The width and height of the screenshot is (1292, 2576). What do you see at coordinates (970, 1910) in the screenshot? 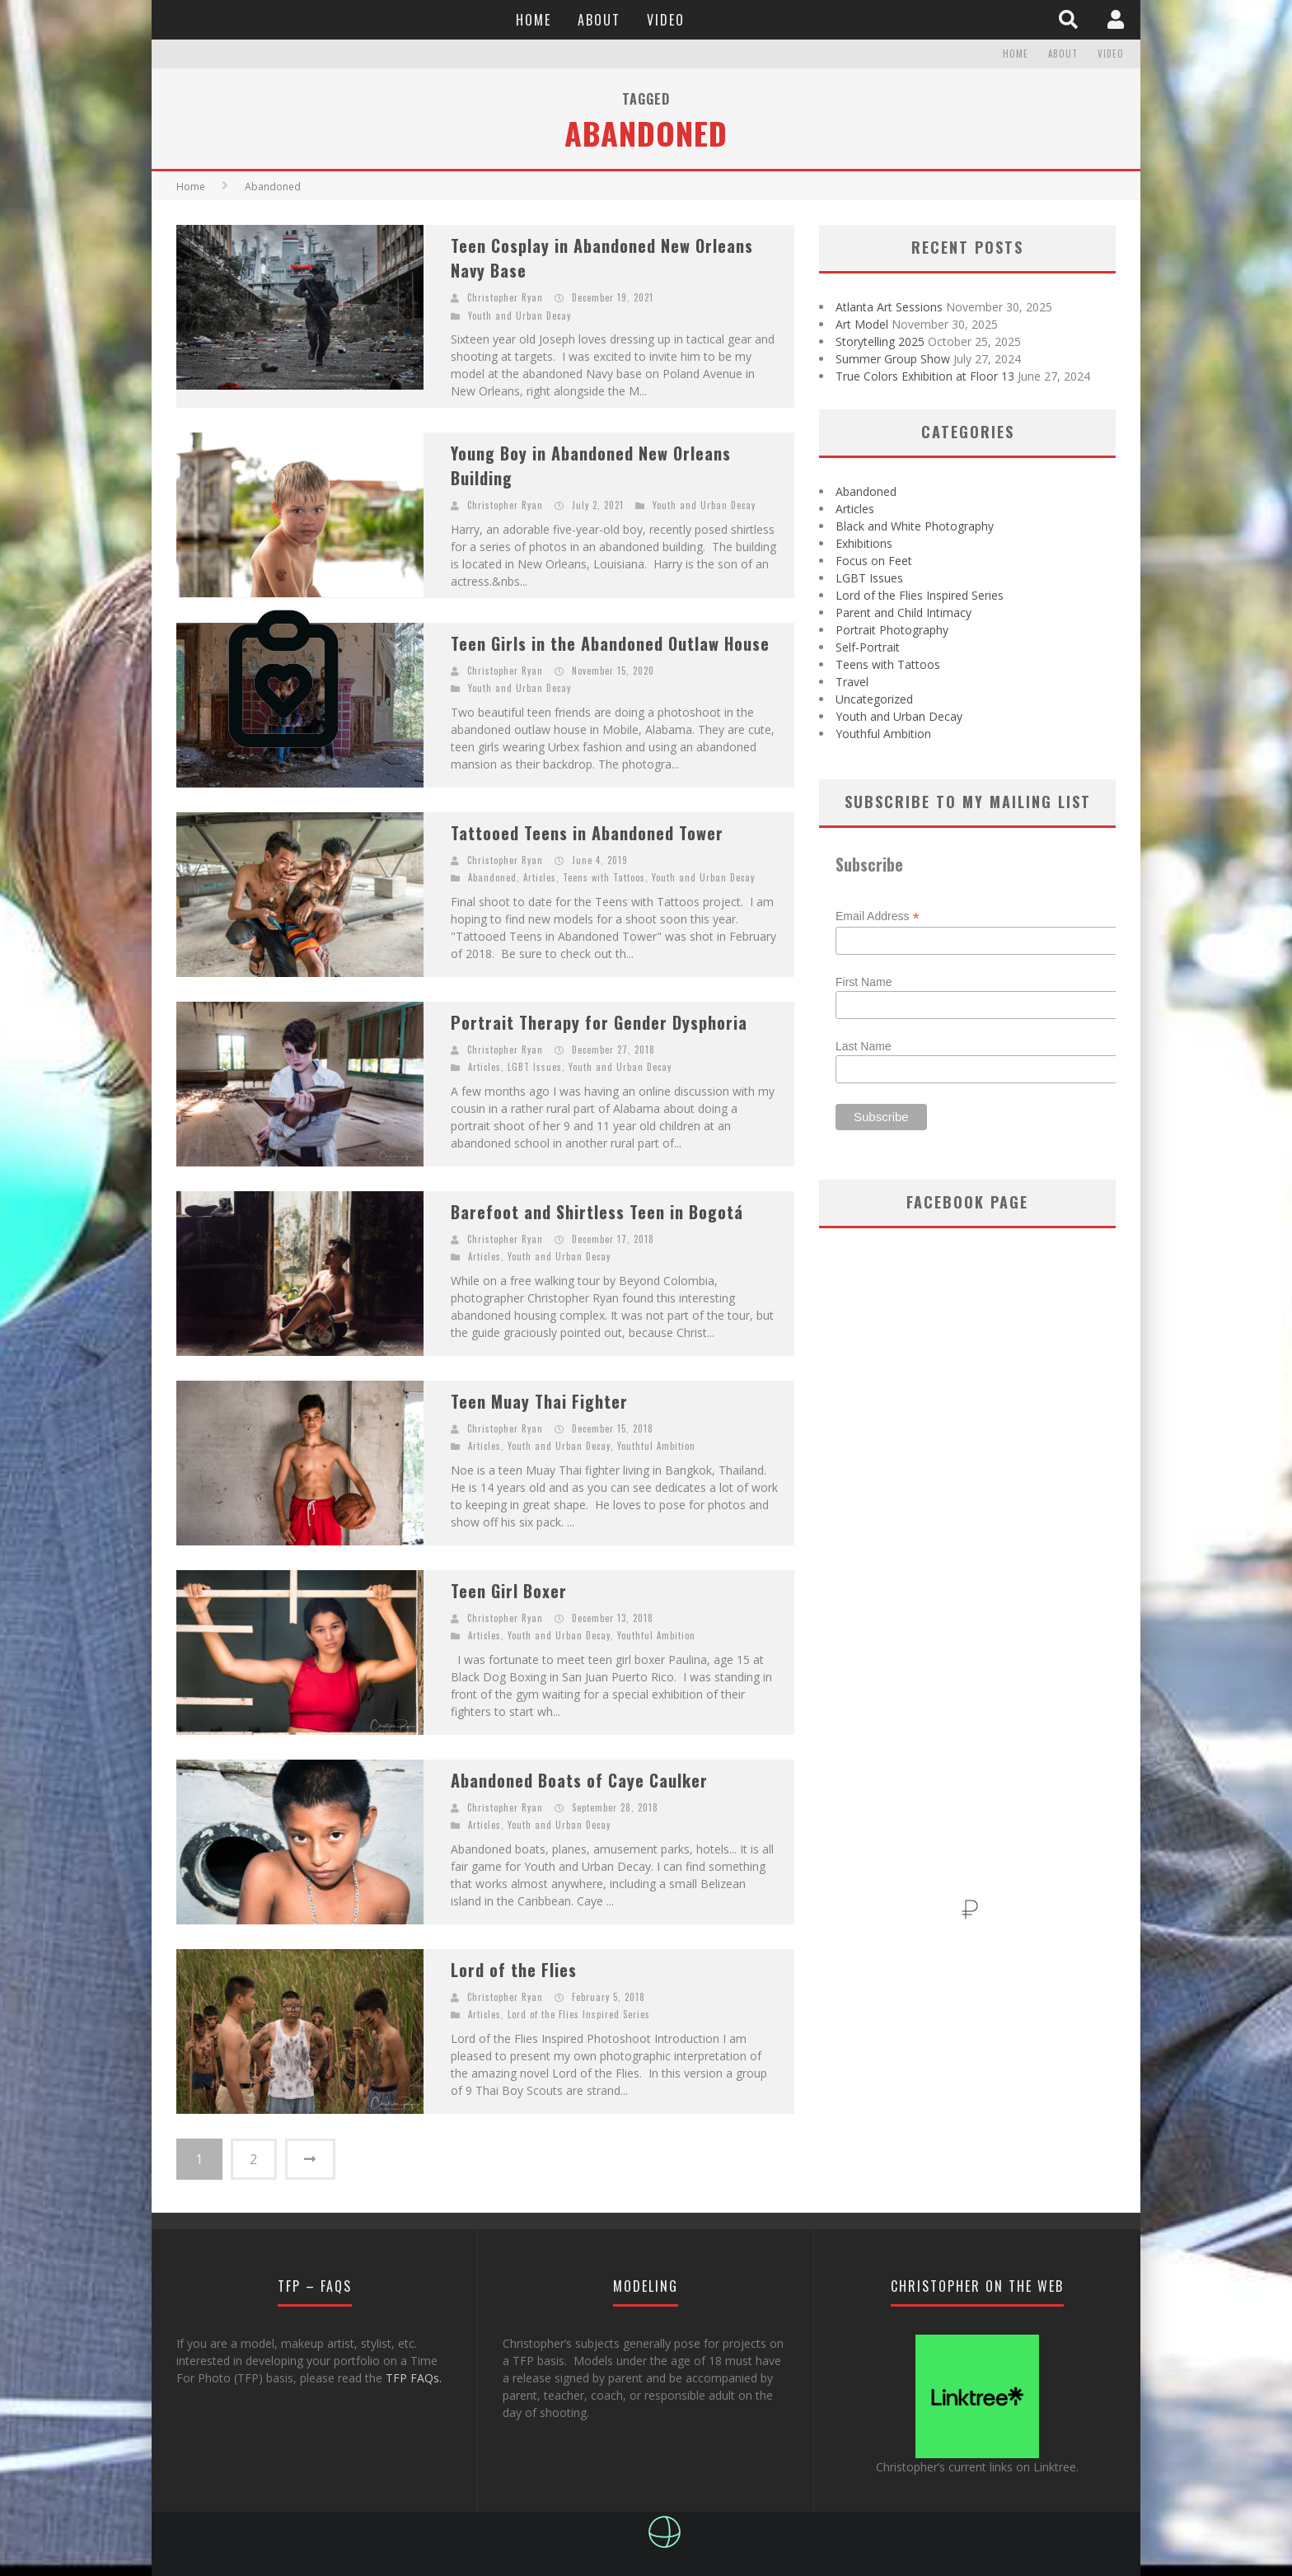
I see `indicates Russian ruble currency` at bounding box center [970, 1910].